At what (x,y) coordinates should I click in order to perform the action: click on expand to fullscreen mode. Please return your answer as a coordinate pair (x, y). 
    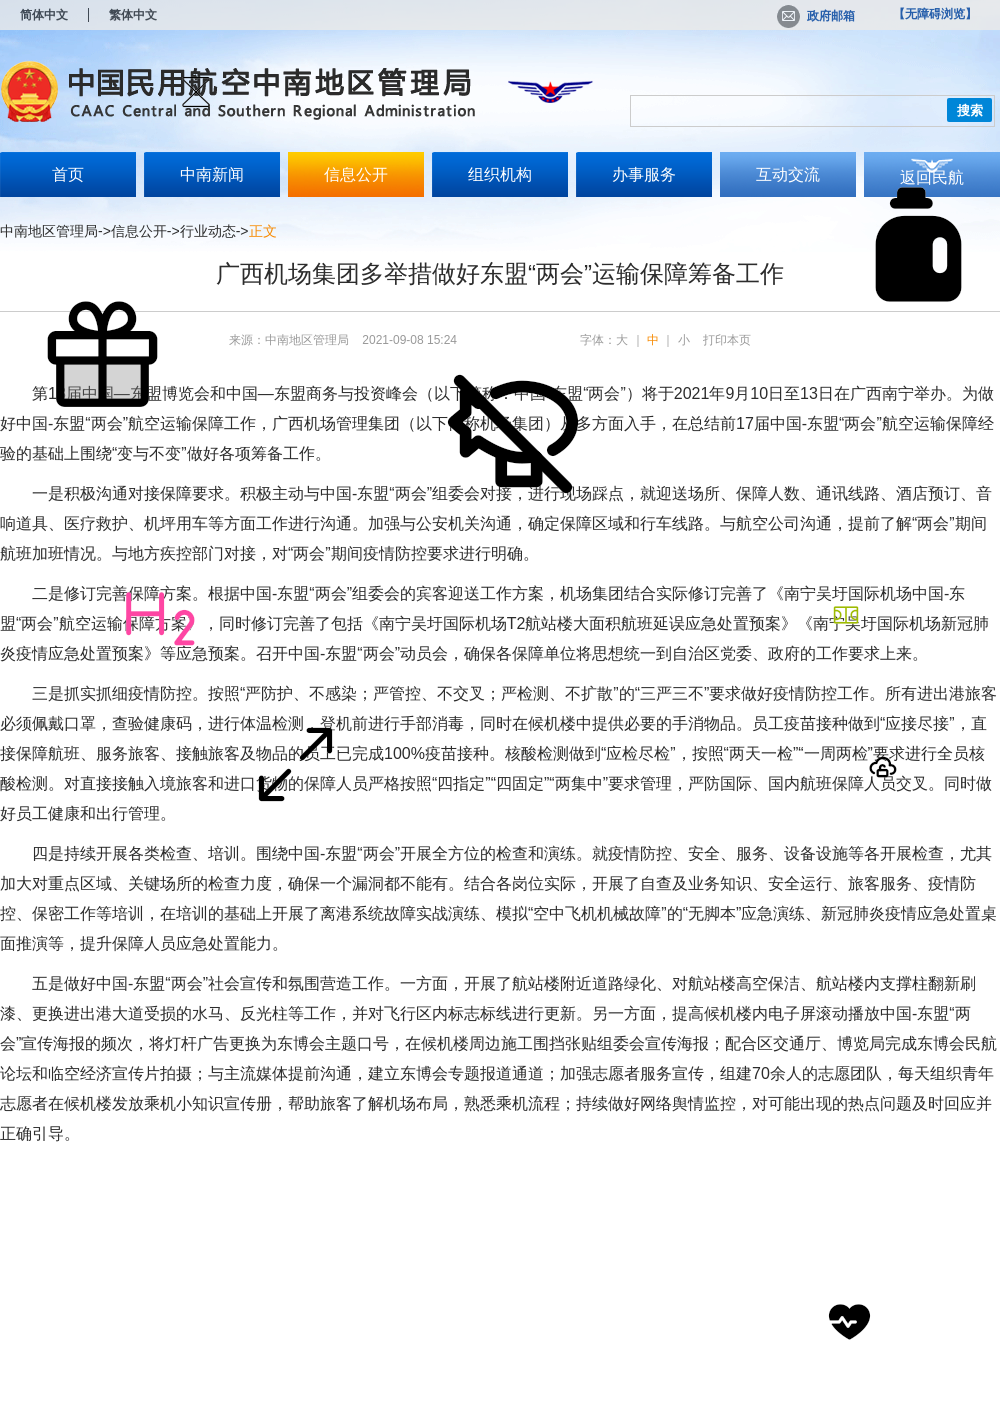
    Looking at the image, I should click on (295, 764).